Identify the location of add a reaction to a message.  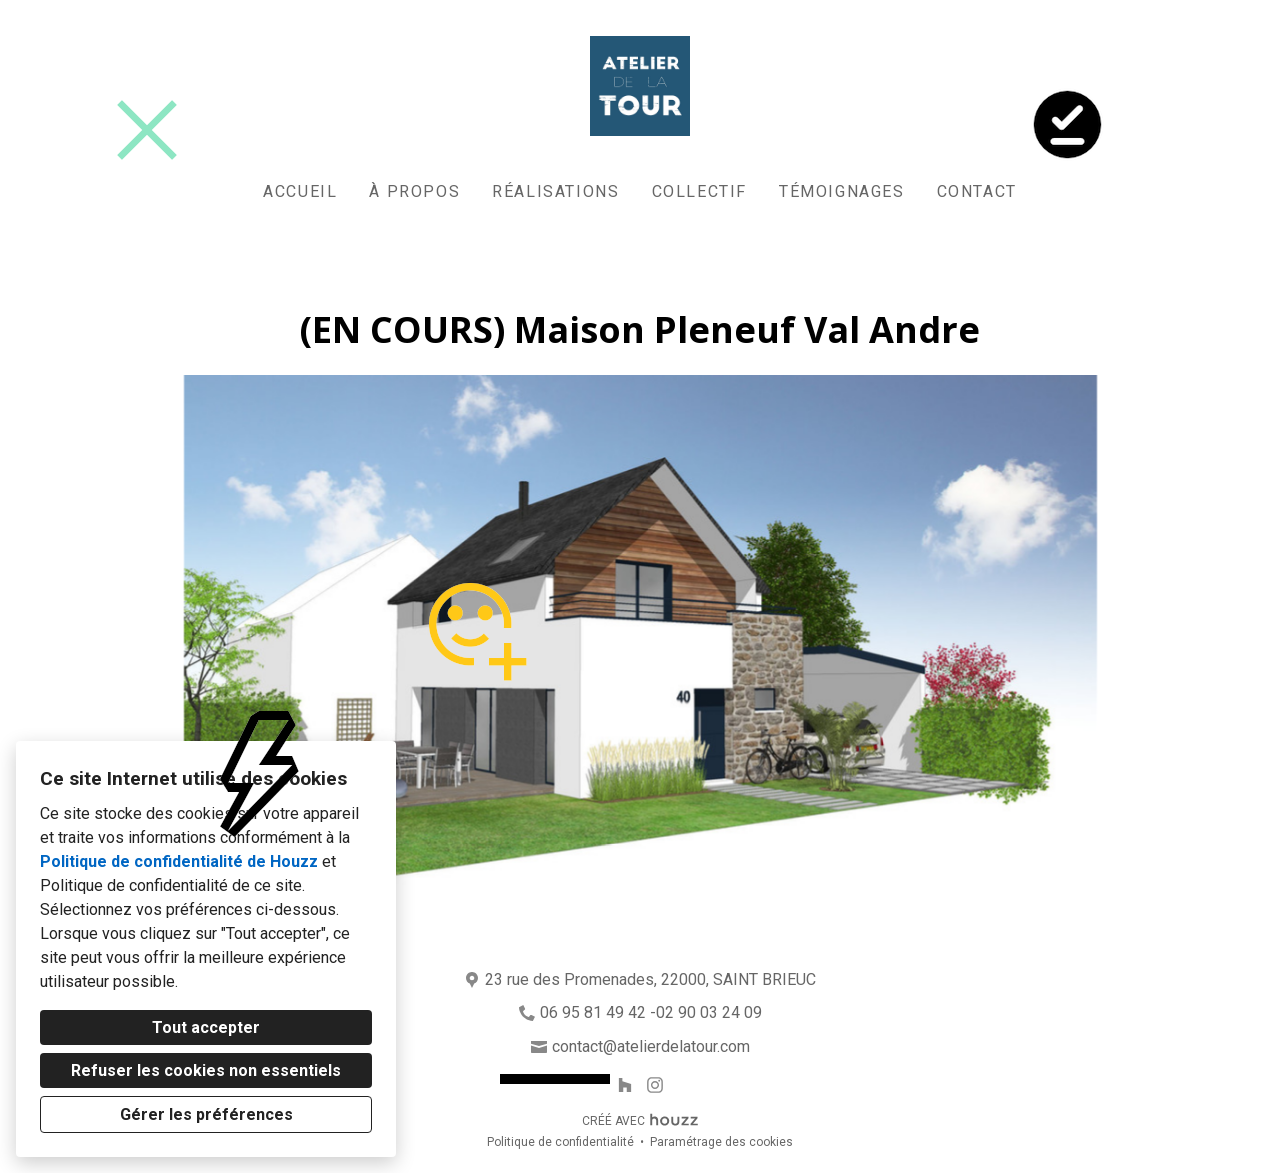
(474, 628).